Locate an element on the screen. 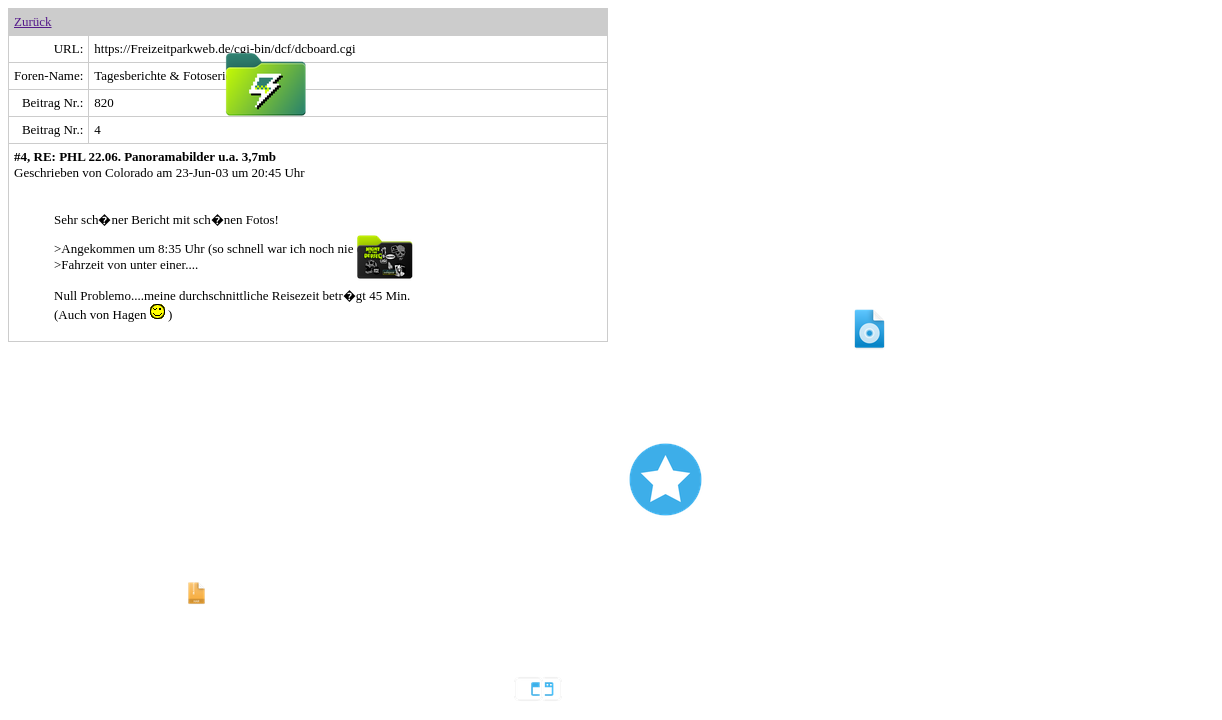 Image resolution: width=1222 pixels, height=720 pixels. open your GameJolt games folder is located at coordinates (265, 86).